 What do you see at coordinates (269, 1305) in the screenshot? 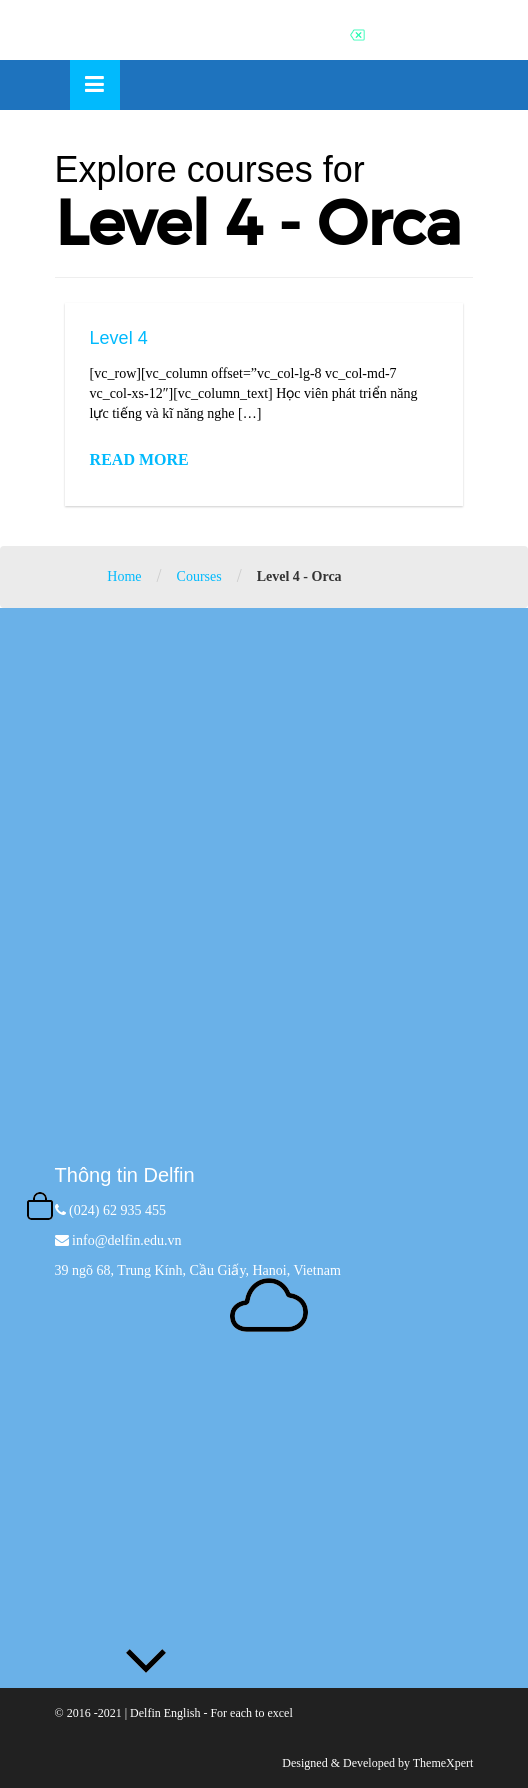
I see `indicates cloudy weather conditions` at bounding box center [269, 1305].